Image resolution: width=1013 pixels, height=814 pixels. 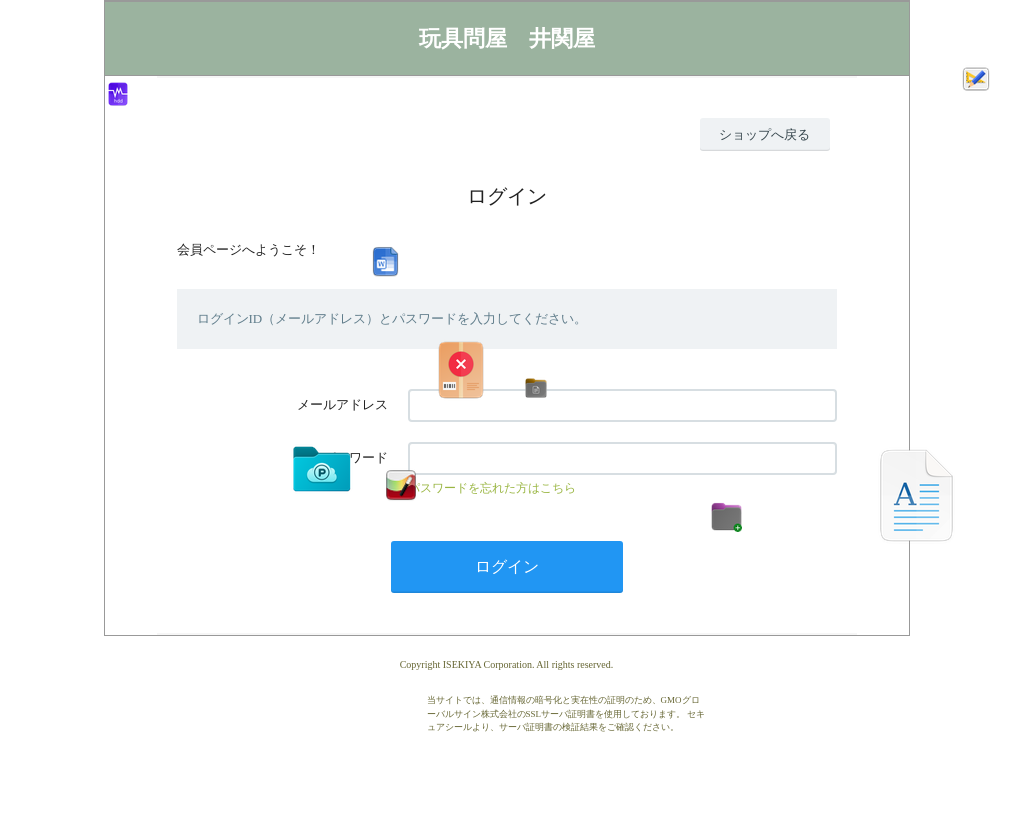 What do you see at coordinates (118, 94) in the screenshot?
I see `virtualbox hard disk drive file` at bounding box center [118, 94].